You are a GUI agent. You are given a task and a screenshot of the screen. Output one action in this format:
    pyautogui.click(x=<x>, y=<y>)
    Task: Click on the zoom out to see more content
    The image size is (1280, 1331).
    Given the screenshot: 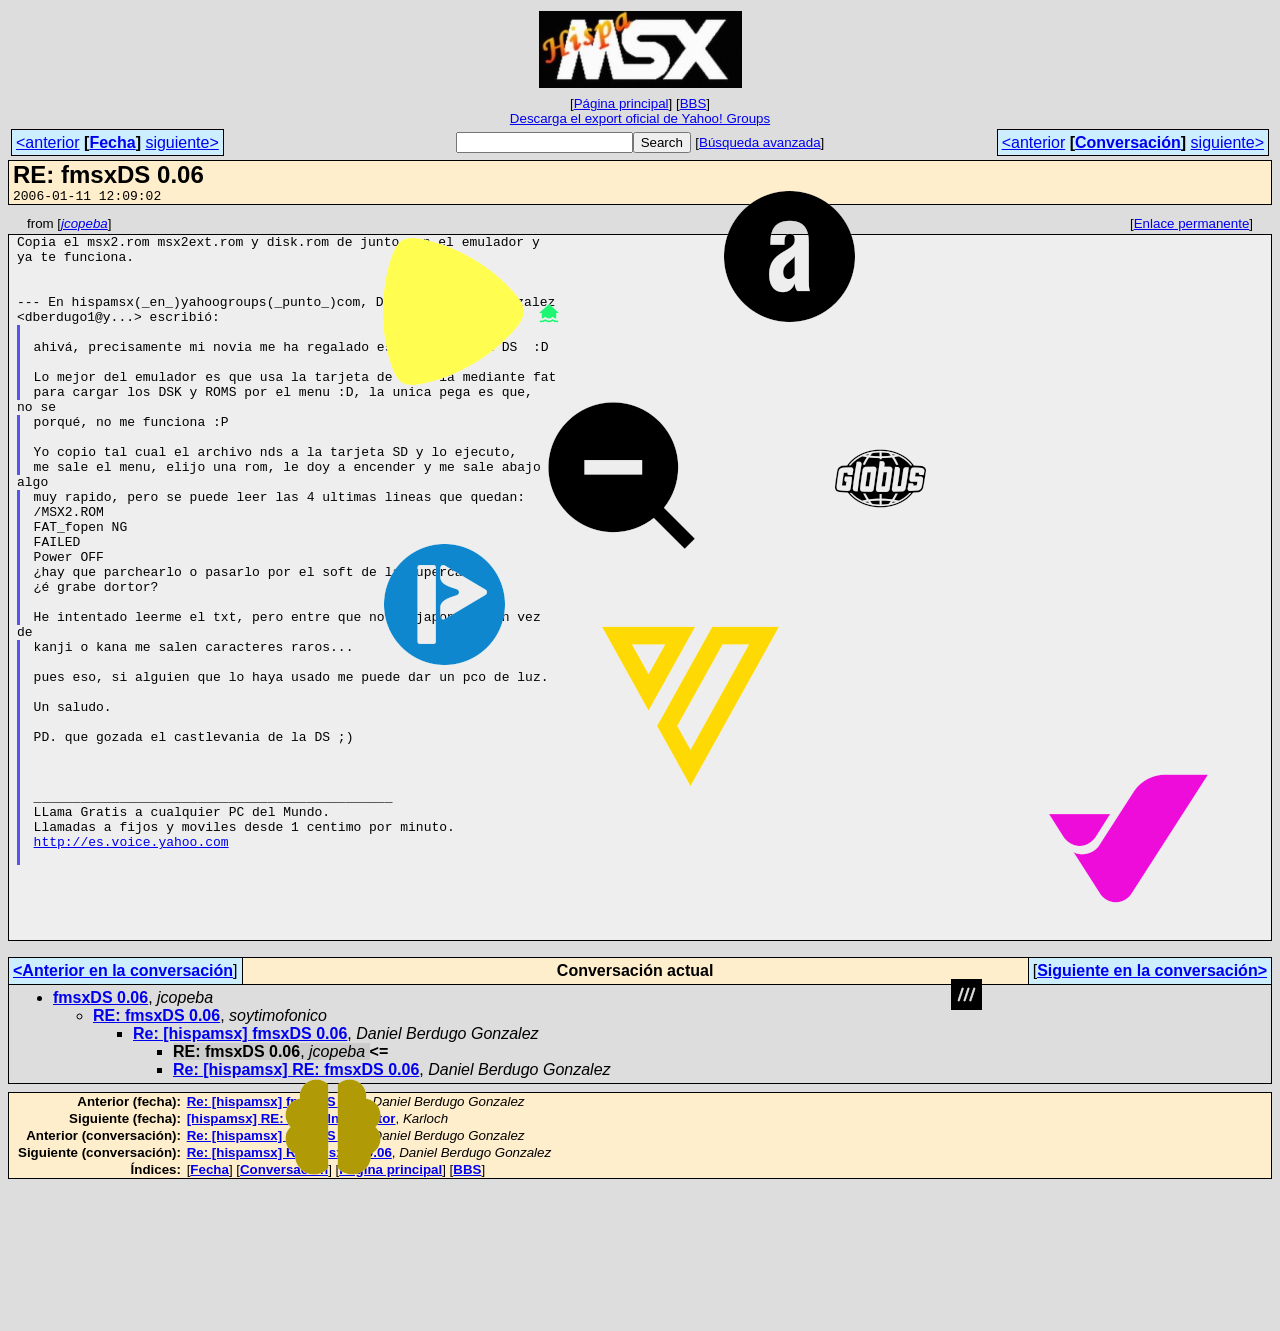 What is the action you would take?
    pyautogui.click(x=620, y=474)
    